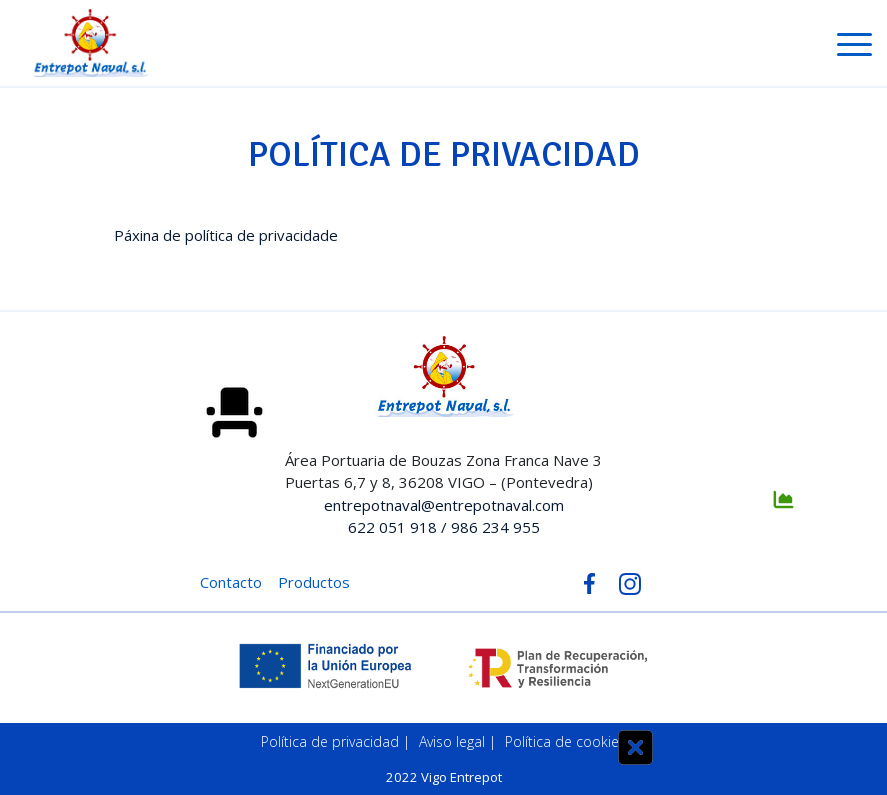 Image resolution: width=887 pixels, height=795 pixels. Describe the element at coordinates (635, 747) in the screenshot. I see `close or dismiss a dialog box` at that location.